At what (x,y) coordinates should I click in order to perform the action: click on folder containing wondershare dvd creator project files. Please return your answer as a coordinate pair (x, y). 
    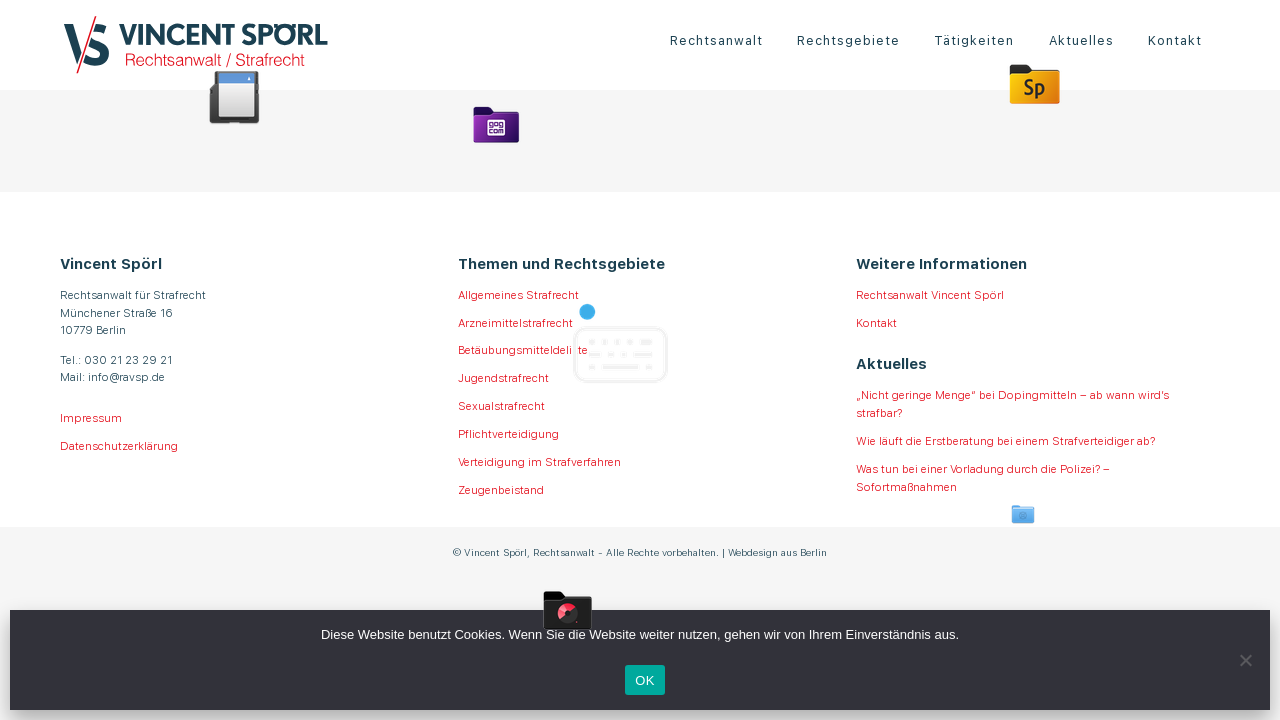
    Looking at the image, I should click on (567, 611).